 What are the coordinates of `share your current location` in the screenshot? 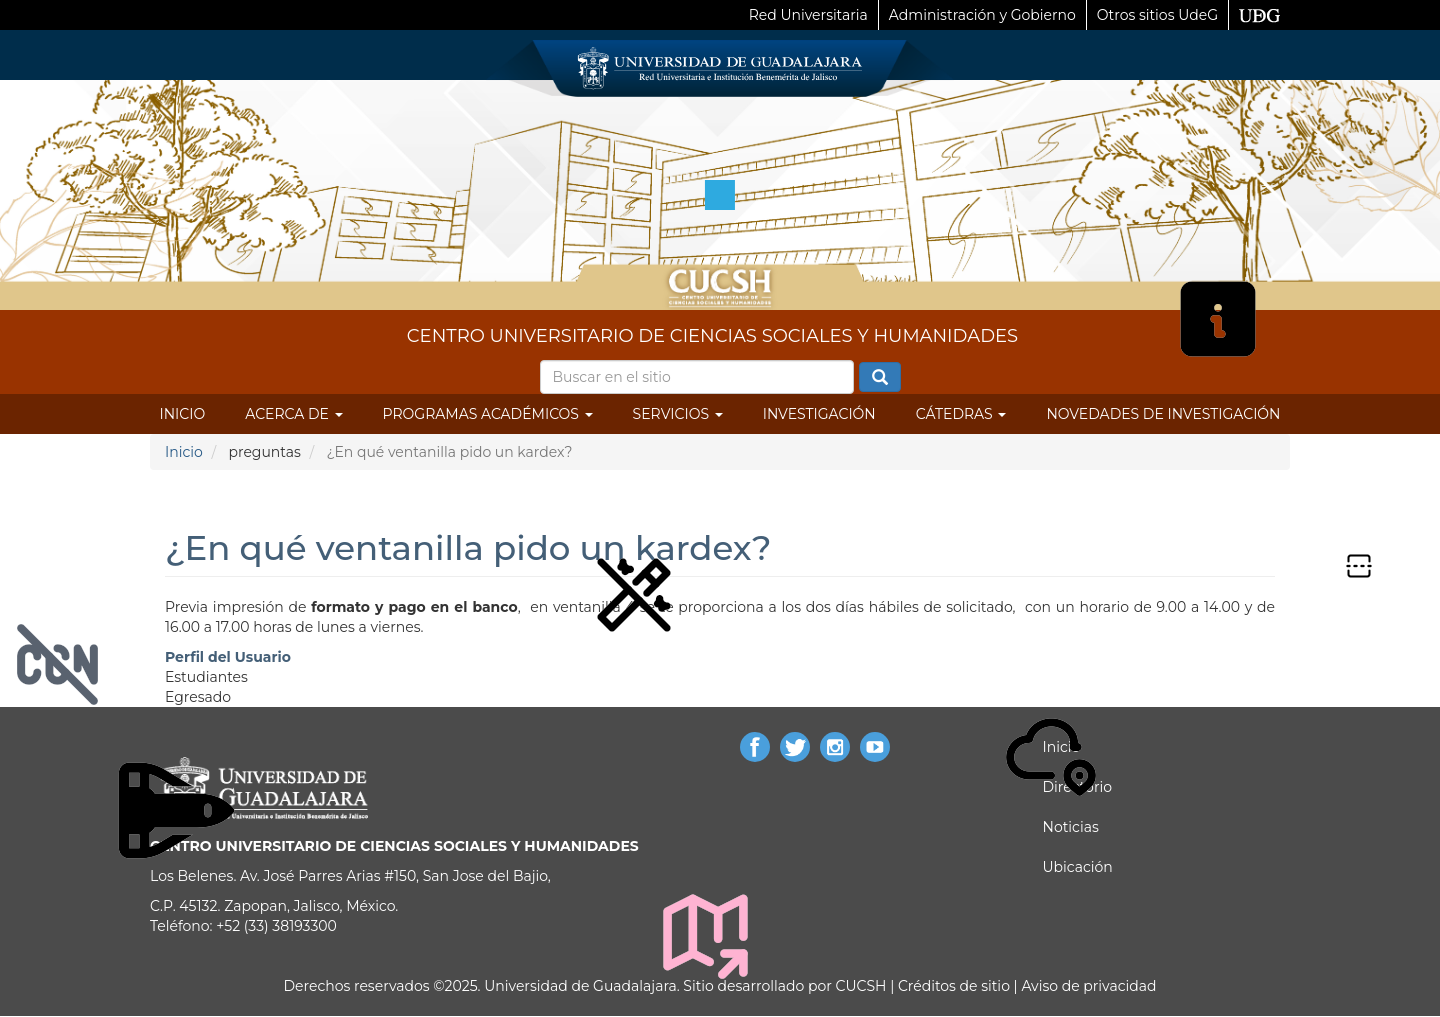 It's located at (705, 932).